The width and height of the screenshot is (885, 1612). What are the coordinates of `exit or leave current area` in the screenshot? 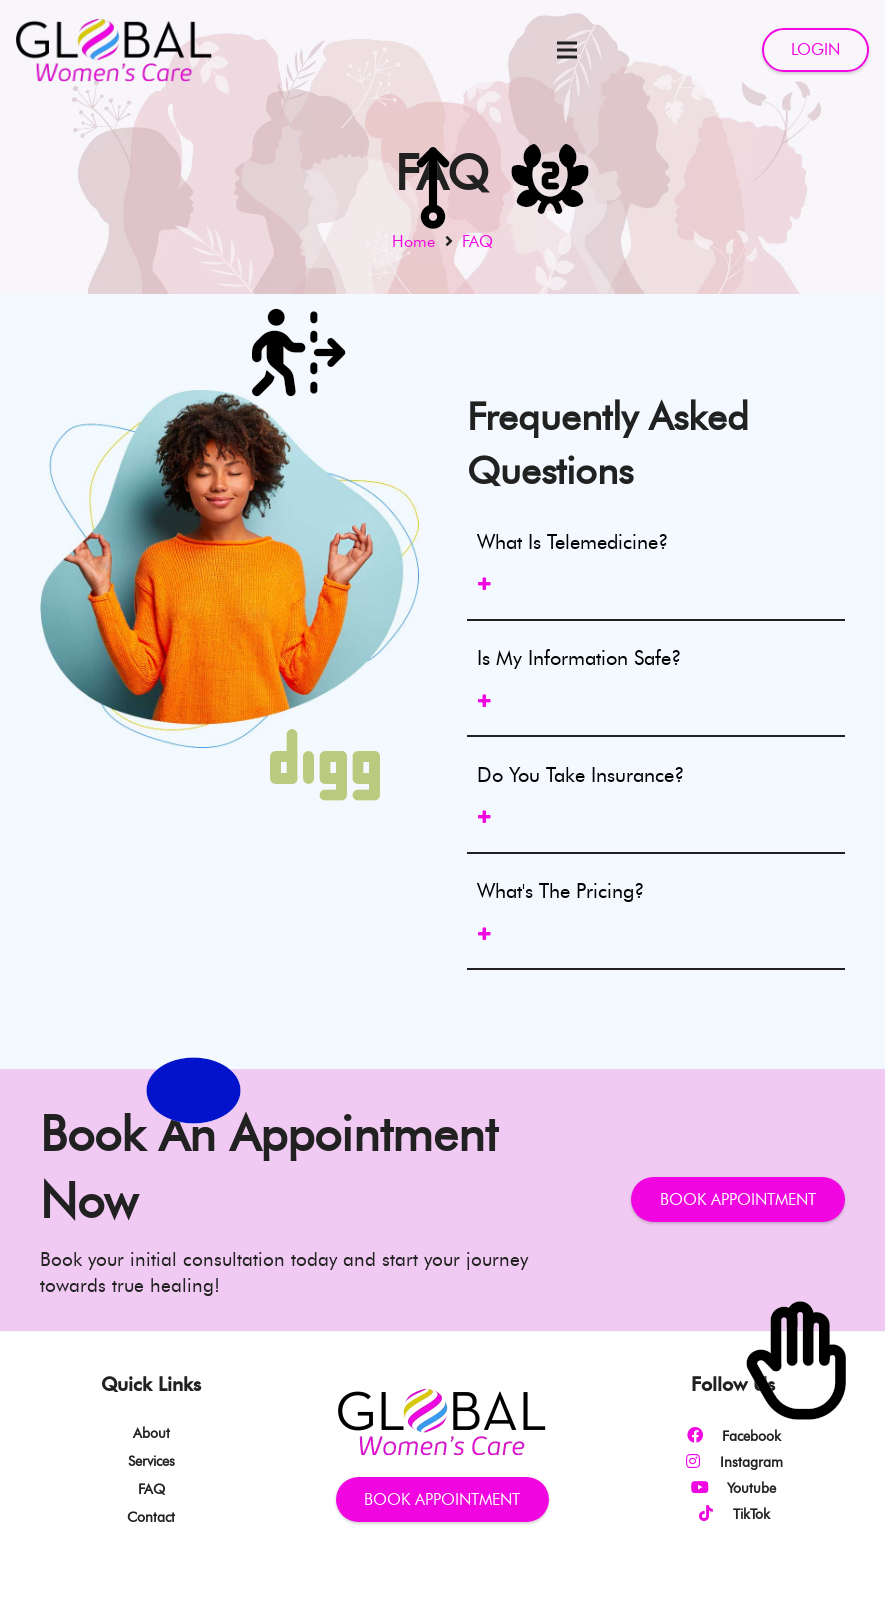 It's located at (300, 352).